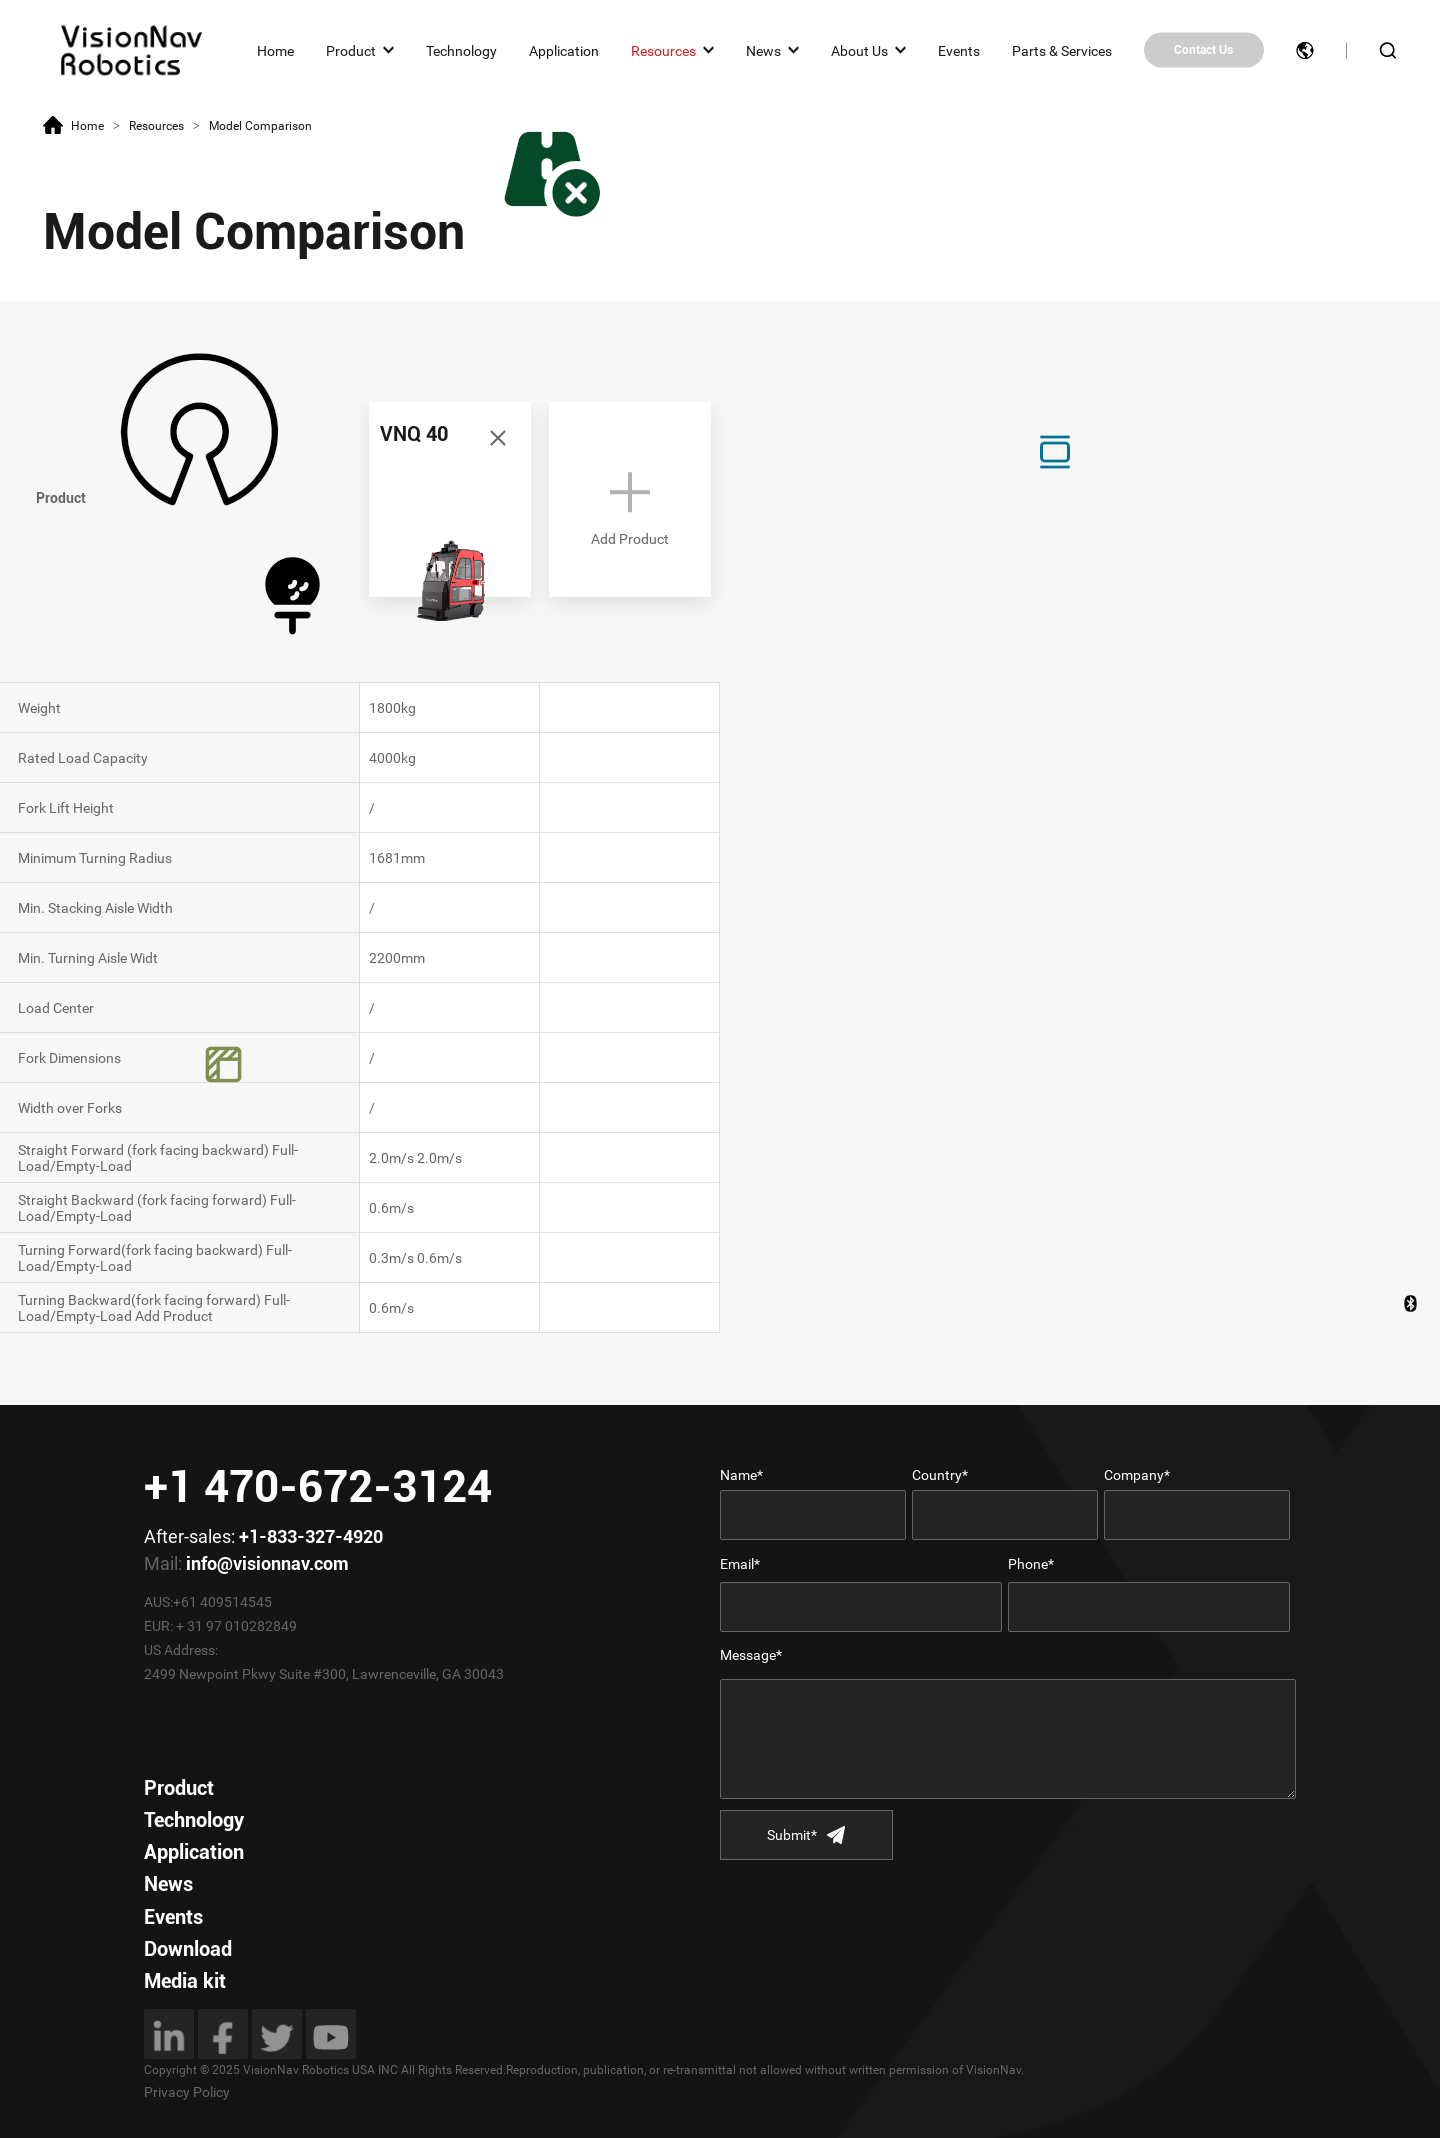  I want to click on toggle bluetooth connectivity on or off, so click(1410, 1303).